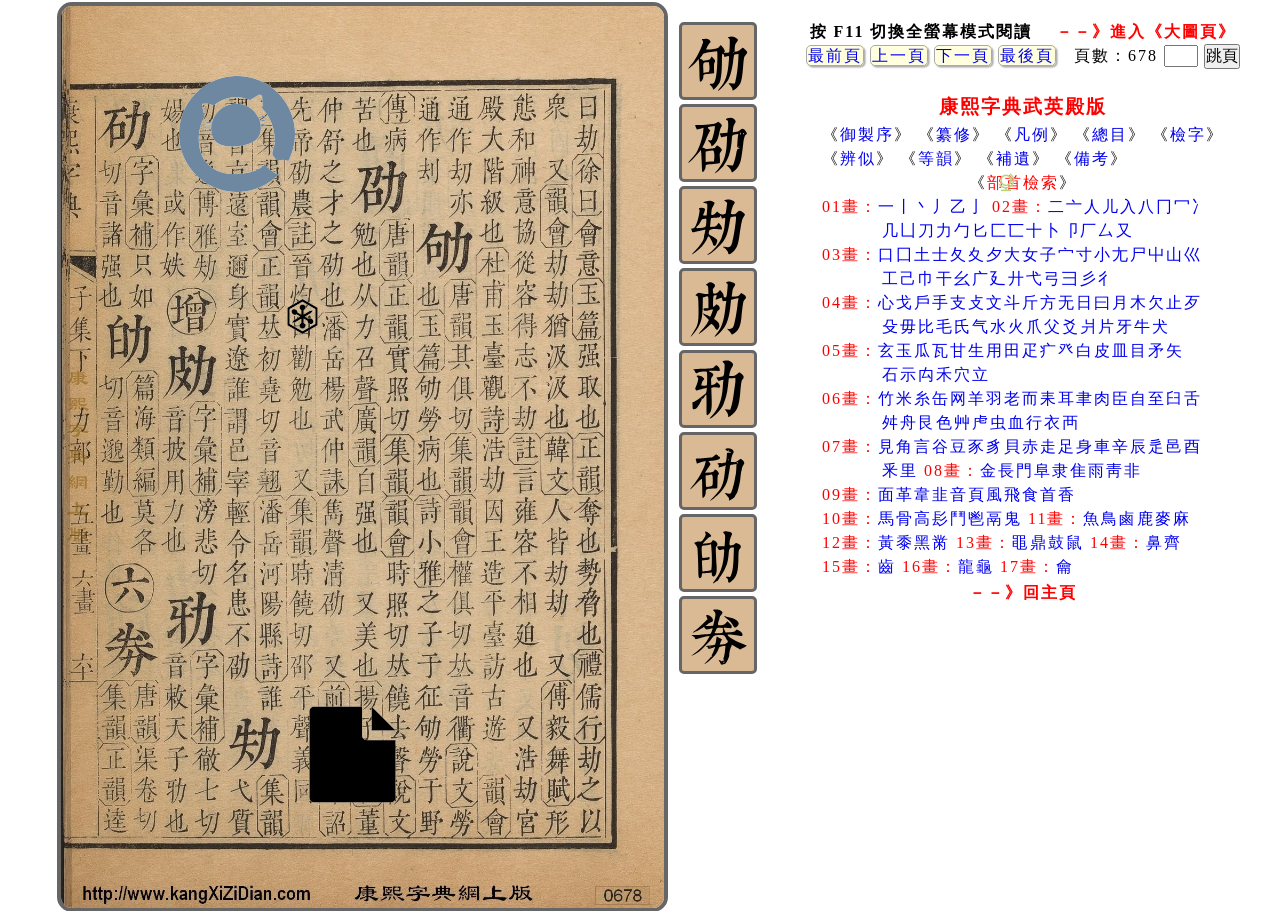 The image size is (1280, 911). I want to click on view or open a document, so click(352, 754).